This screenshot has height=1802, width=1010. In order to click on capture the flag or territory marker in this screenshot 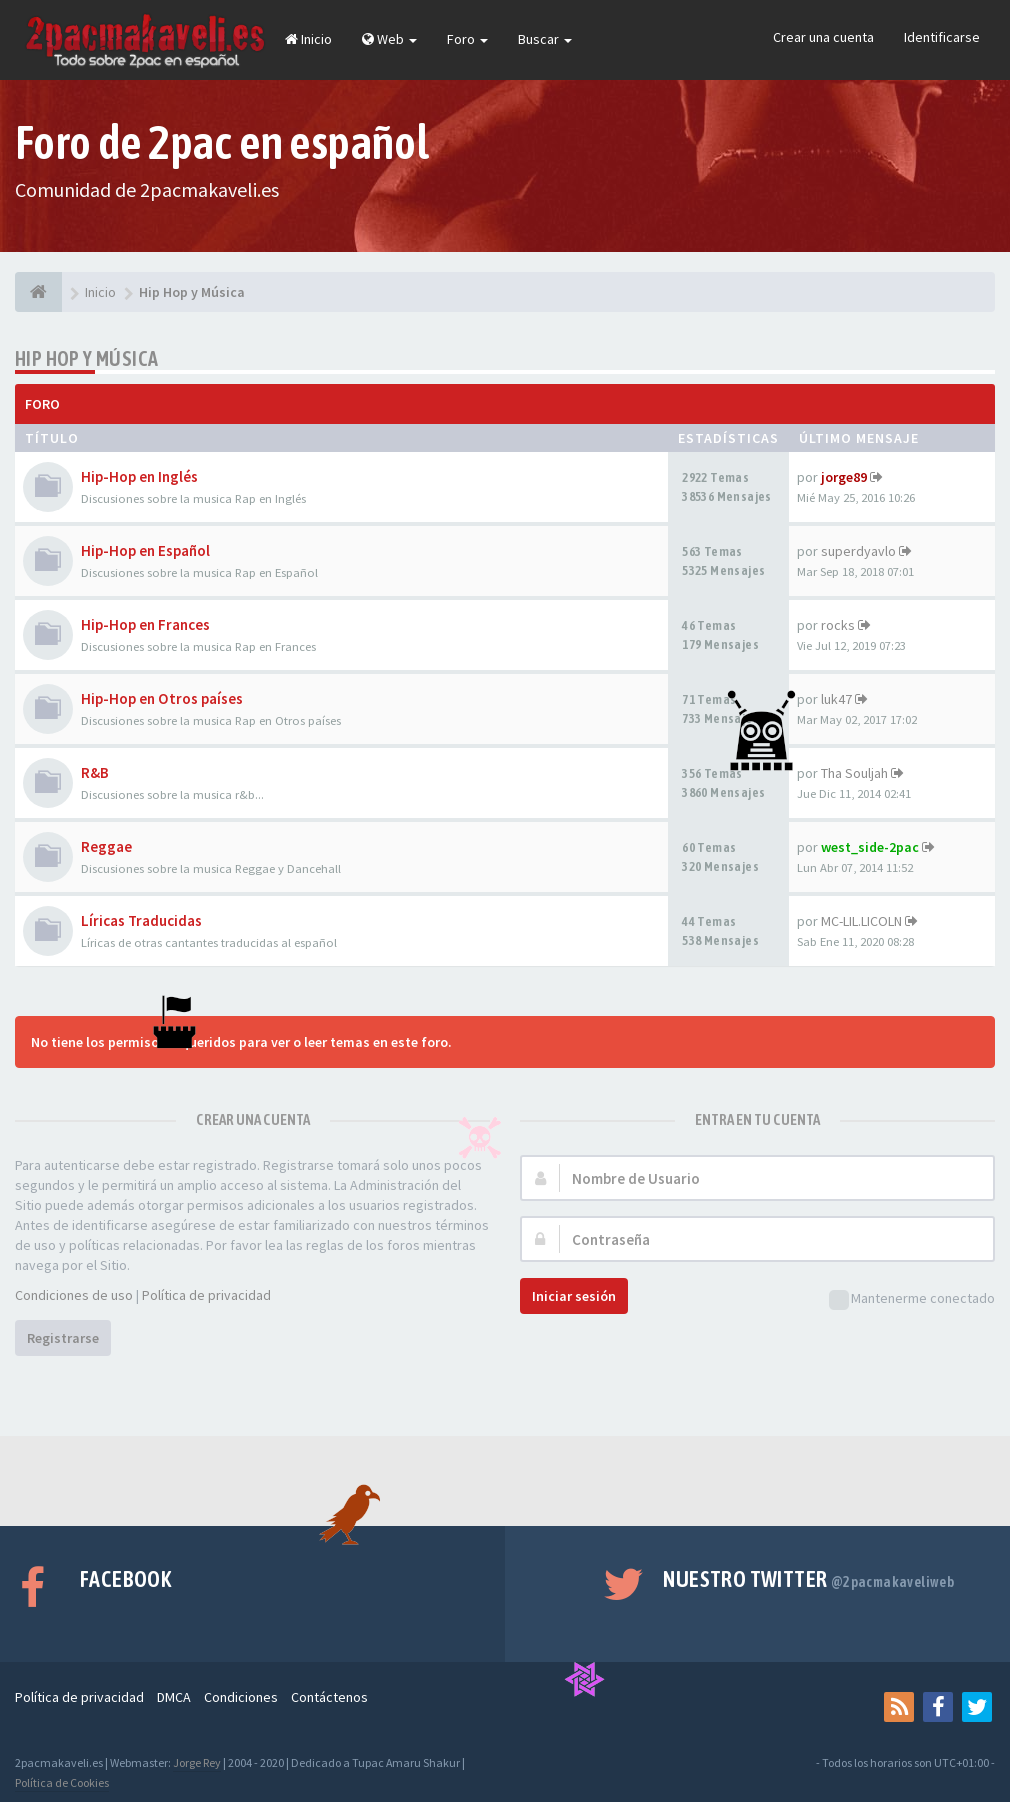, I will do `click(174, 1021)`.